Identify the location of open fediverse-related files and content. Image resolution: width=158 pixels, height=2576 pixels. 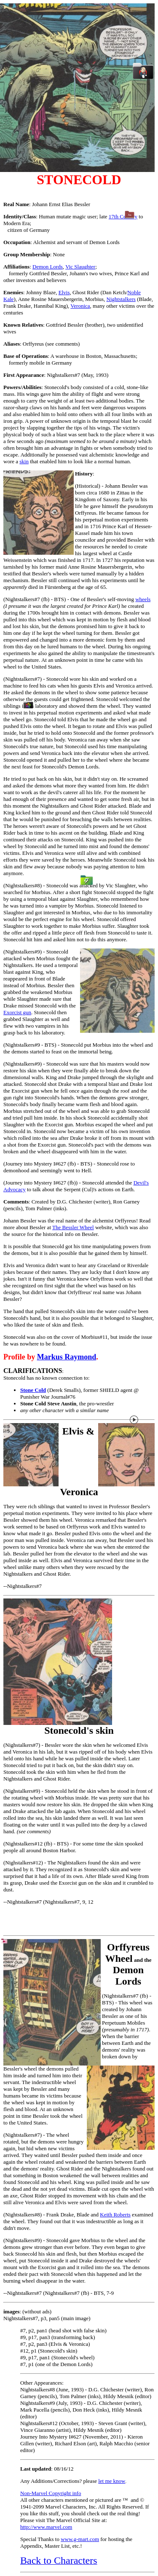
(28, 705).